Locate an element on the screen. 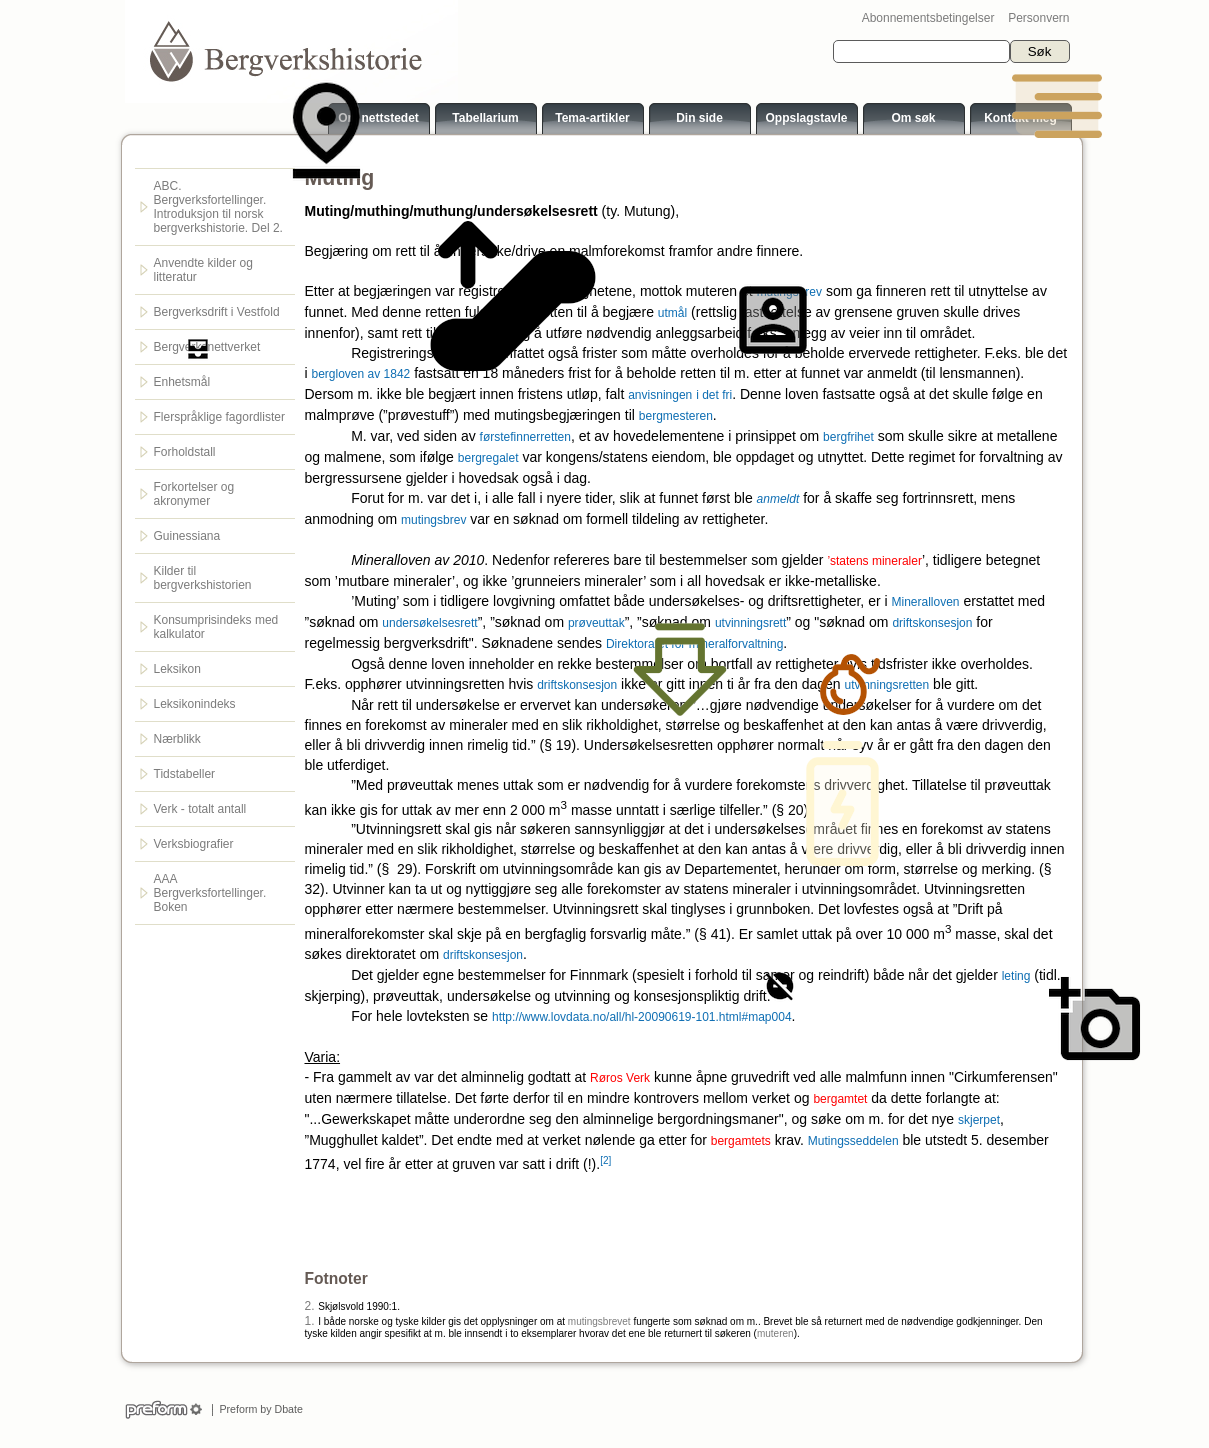 This screenshot has height=1448, width=1209. download file or content is located at coordinates (680, 666).